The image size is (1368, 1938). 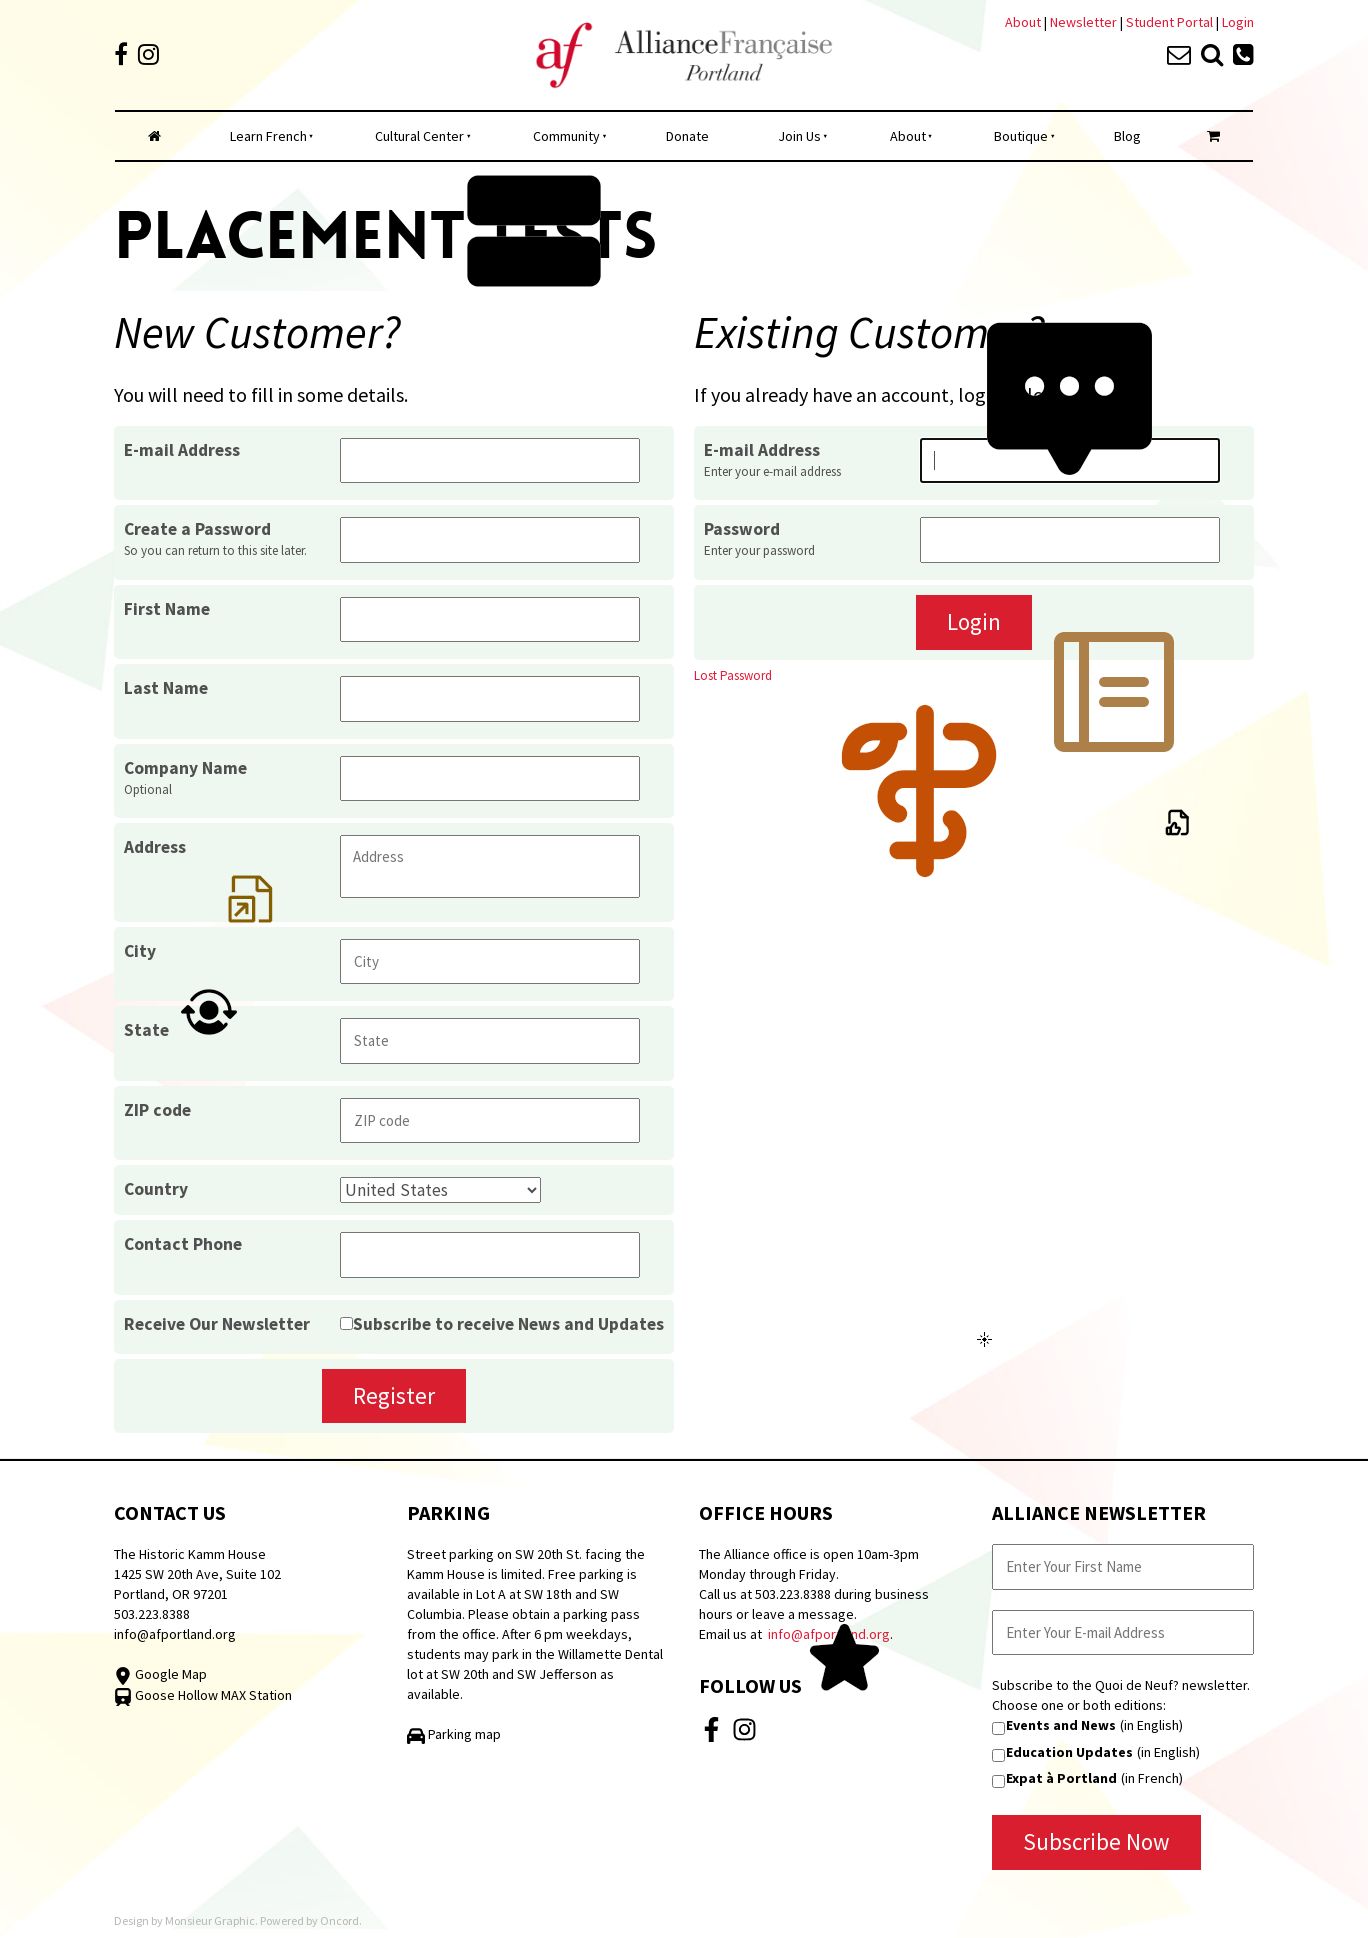 I want to click on add a lens flare effect to an image, so click(x=984, y=1339).